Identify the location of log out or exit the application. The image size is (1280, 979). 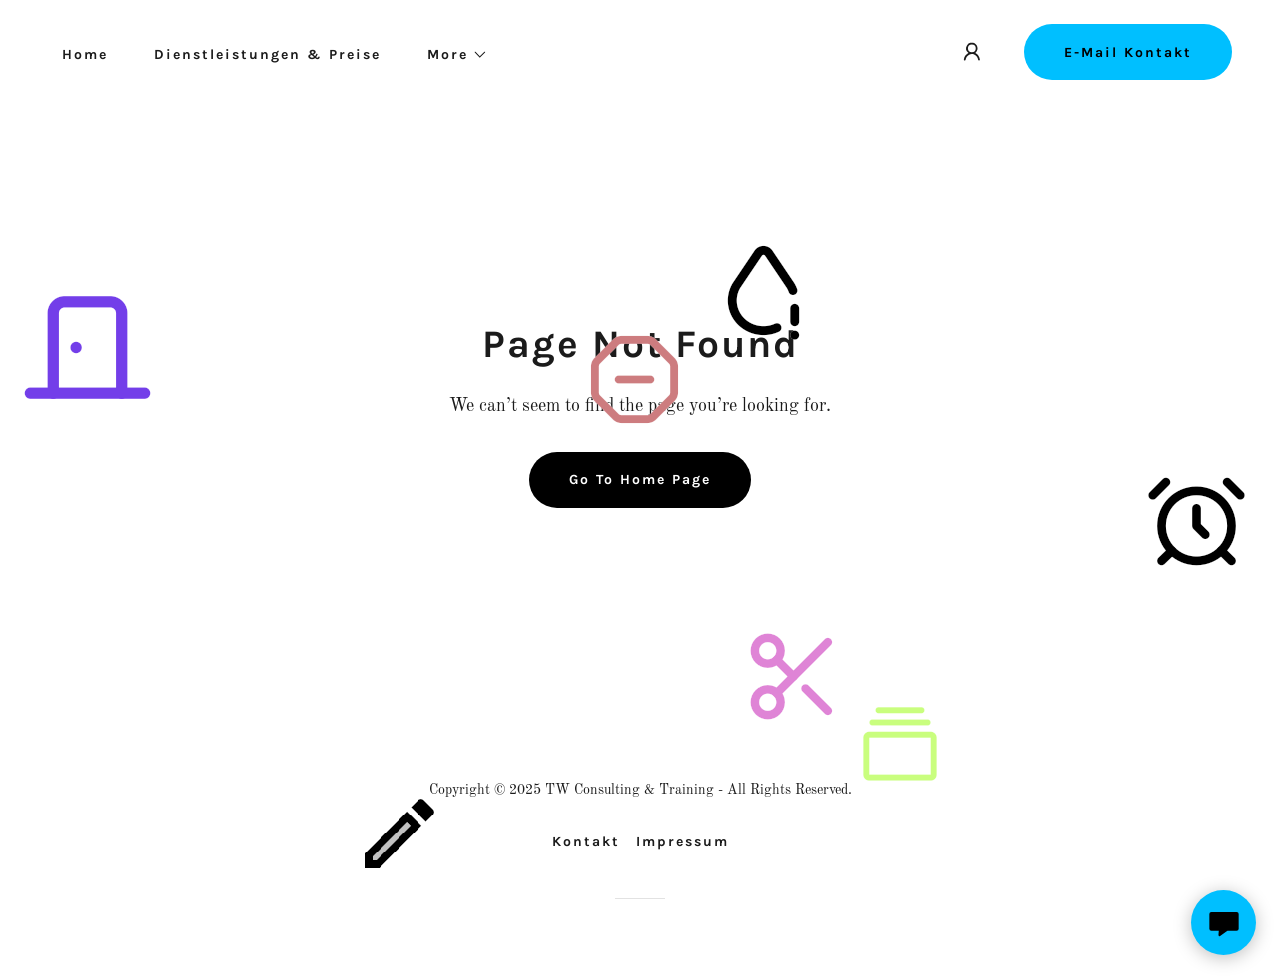
(87, 347).